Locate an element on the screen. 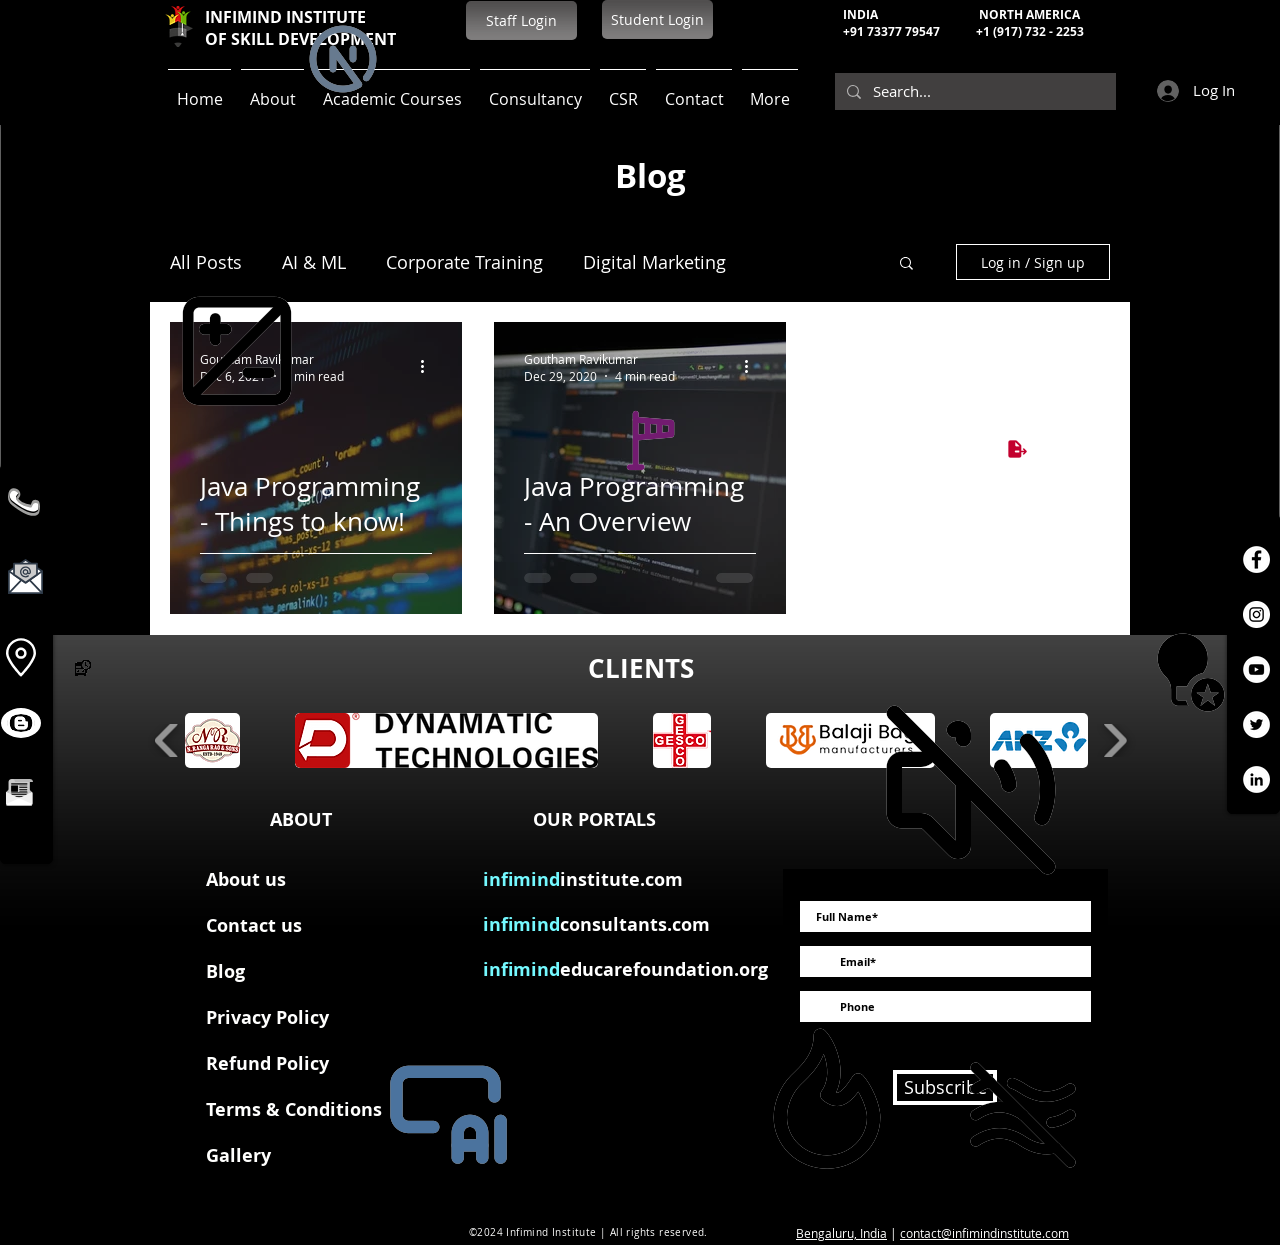  mute audio or sound is located at coordinates (971, 790).